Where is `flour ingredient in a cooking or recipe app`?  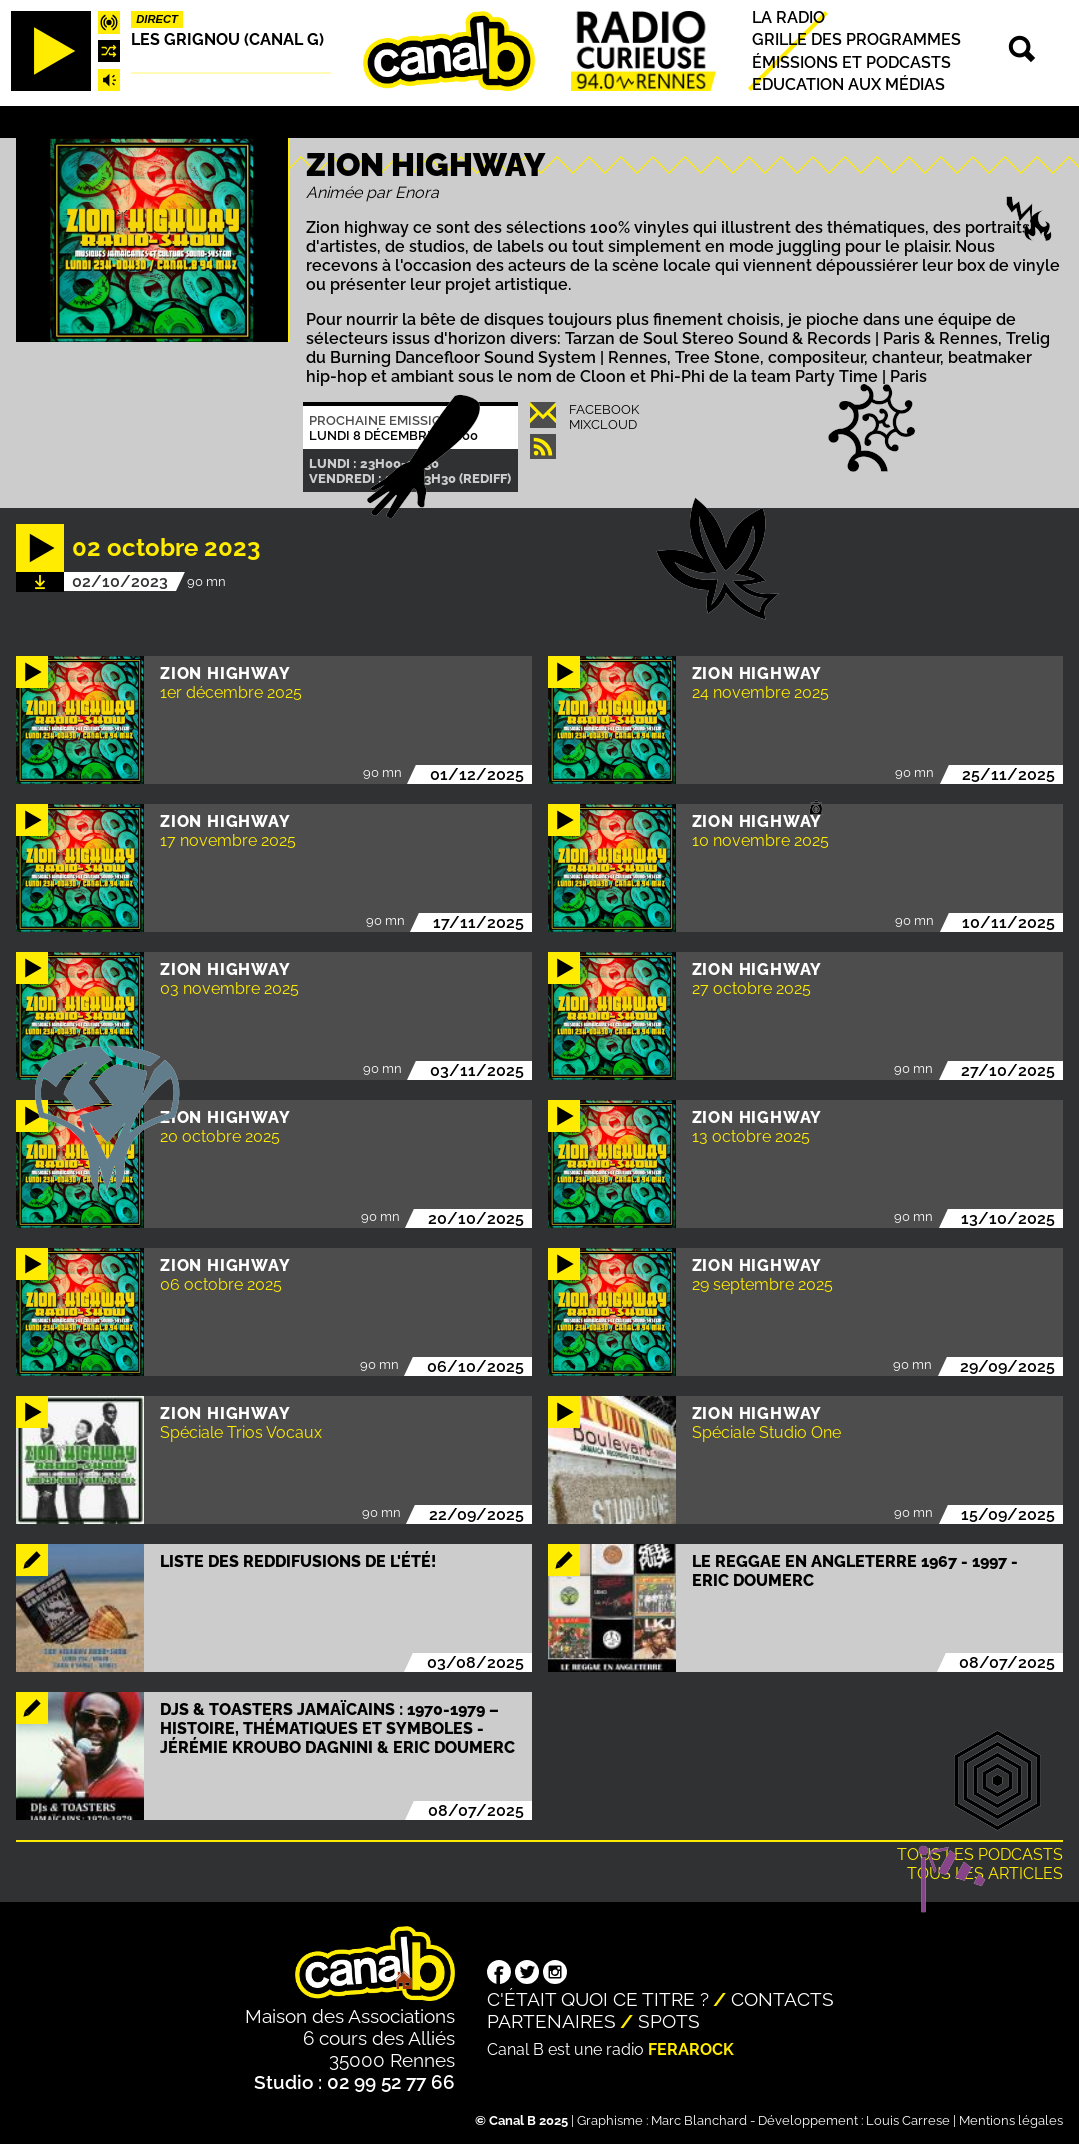
flour ingredient in a cooking or recipe app is located at coordinates (815, 807).